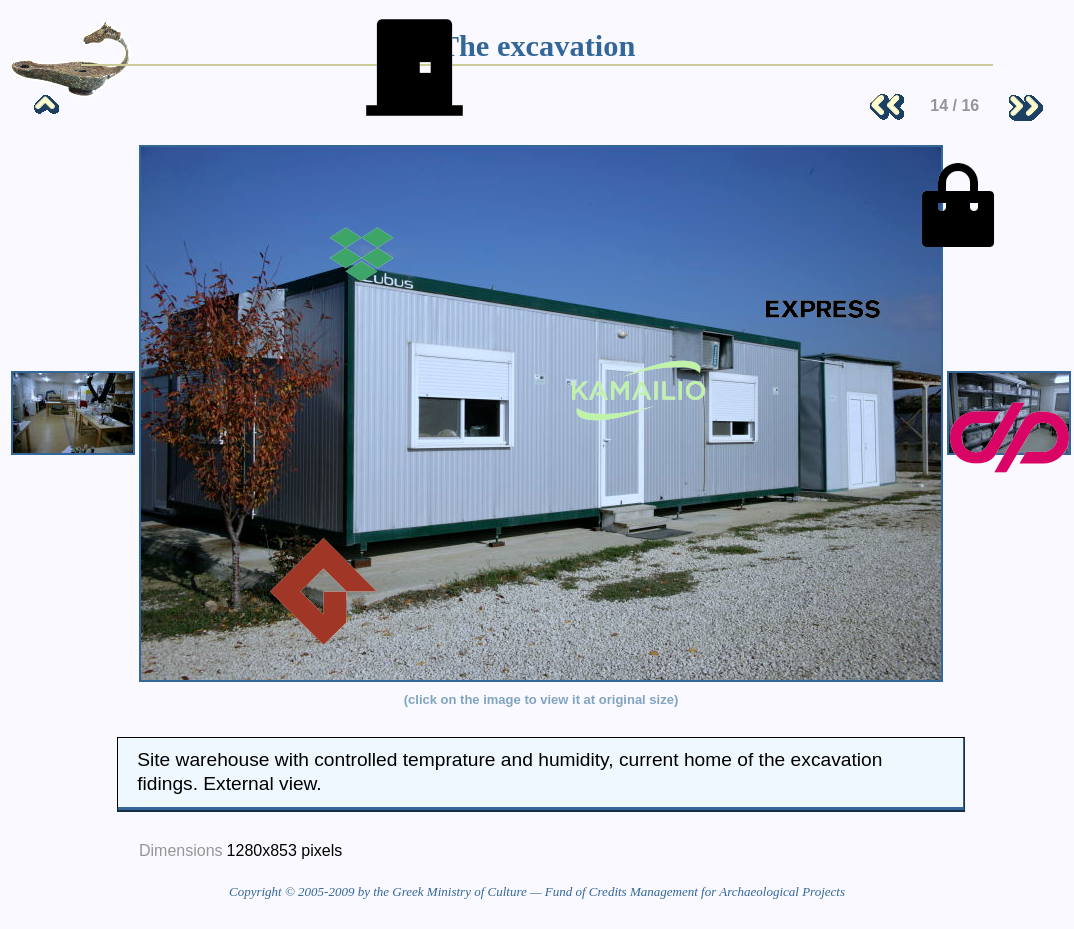 The width and height of the screenshot is (1074, 929). Describe the element at coordinates (1009, 437) in the screenshot. I see `visit pronouns.page website` at that location.